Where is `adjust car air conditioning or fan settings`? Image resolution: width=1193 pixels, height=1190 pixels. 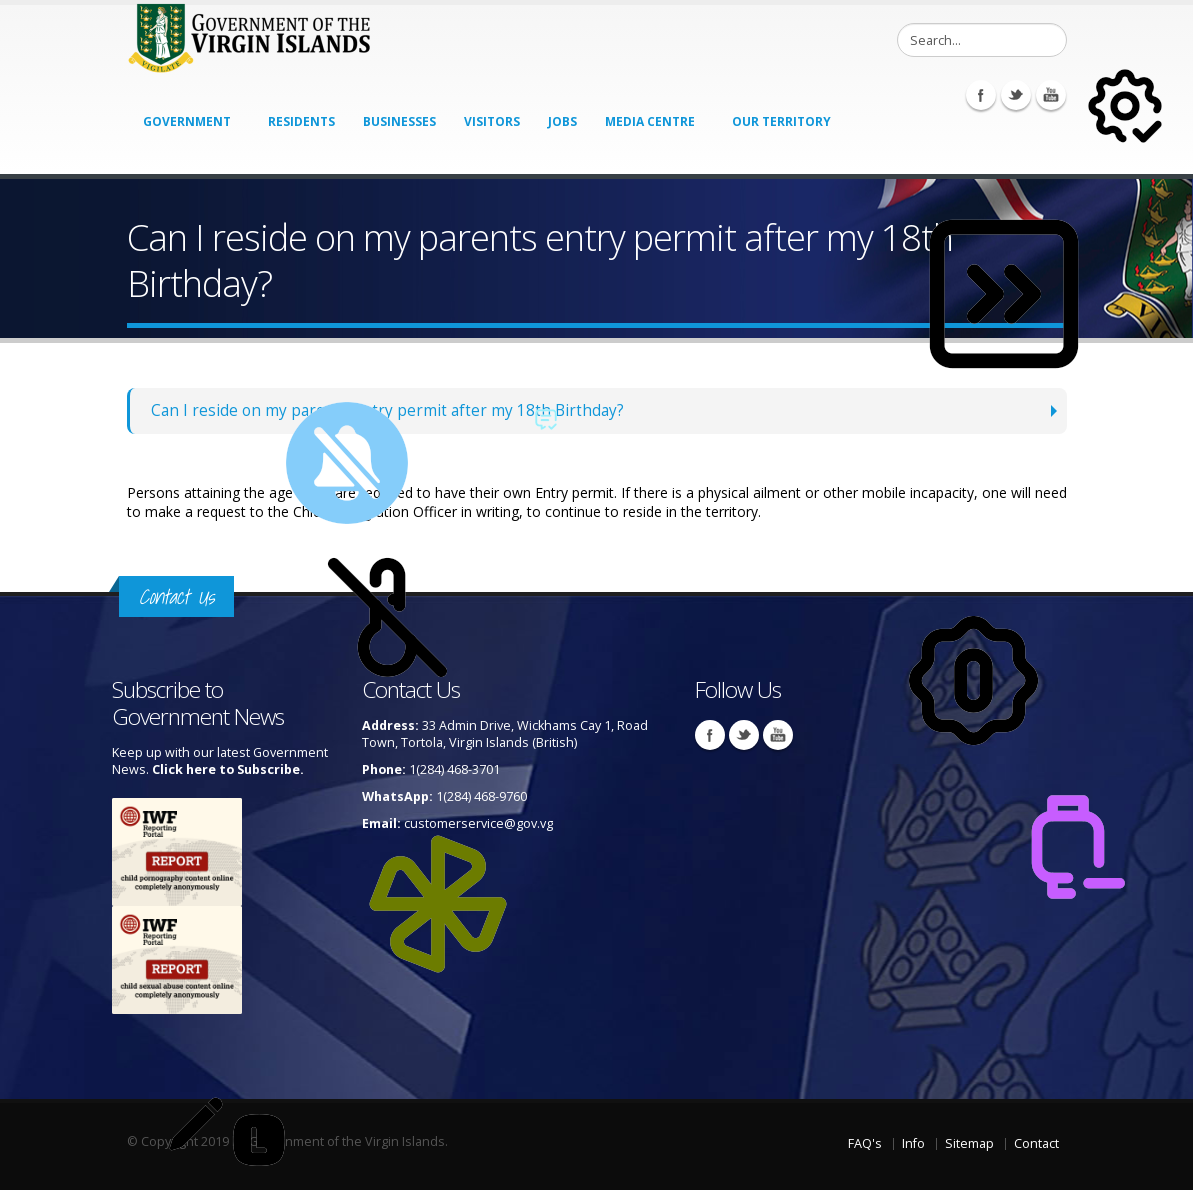 adjust car air conditioning or fan settings is located at coordinates (438, 904).